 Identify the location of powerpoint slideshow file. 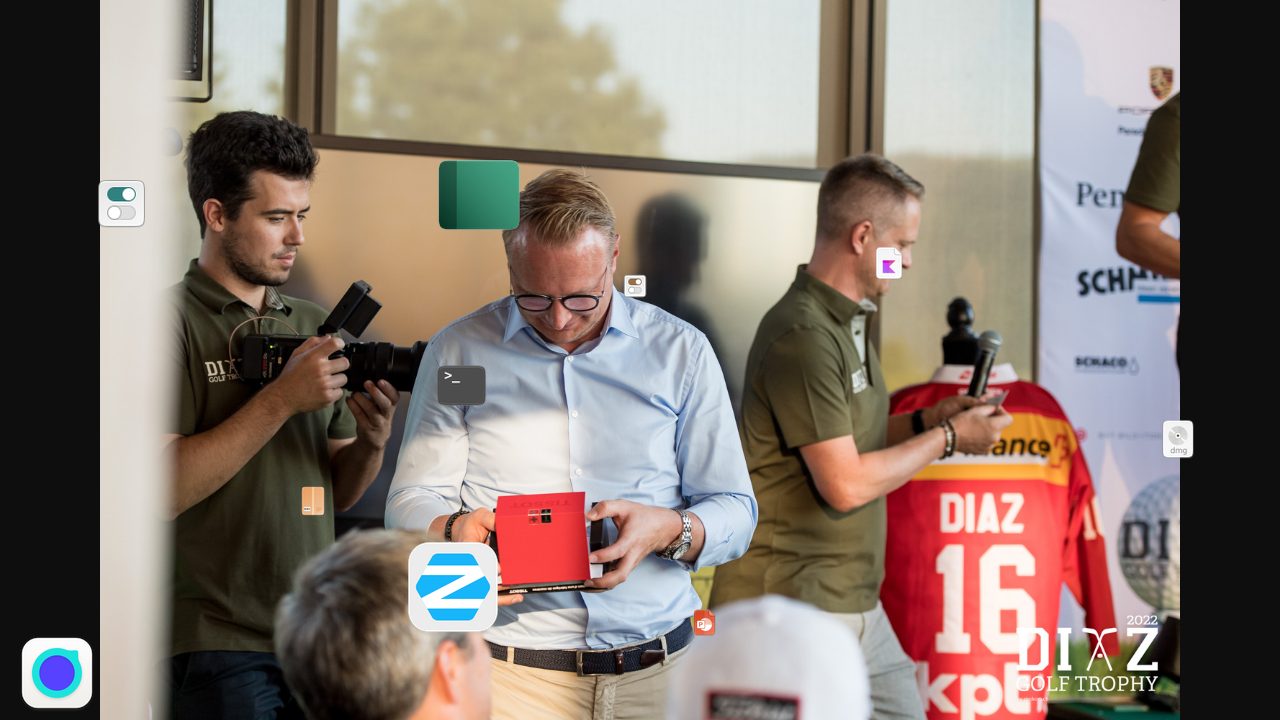
(704, 622).